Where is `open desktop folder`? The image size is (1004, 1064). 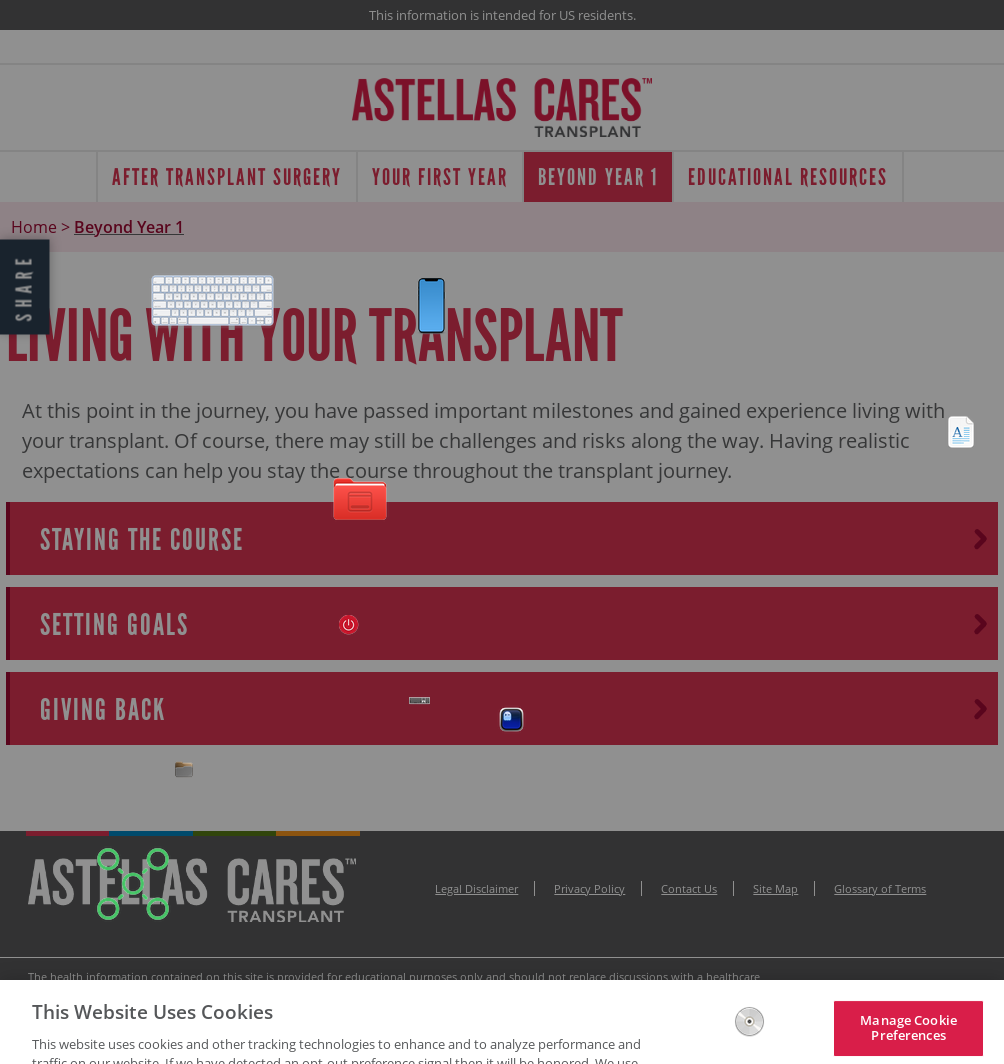
open desktop folder is located at coordinates (360, 499).